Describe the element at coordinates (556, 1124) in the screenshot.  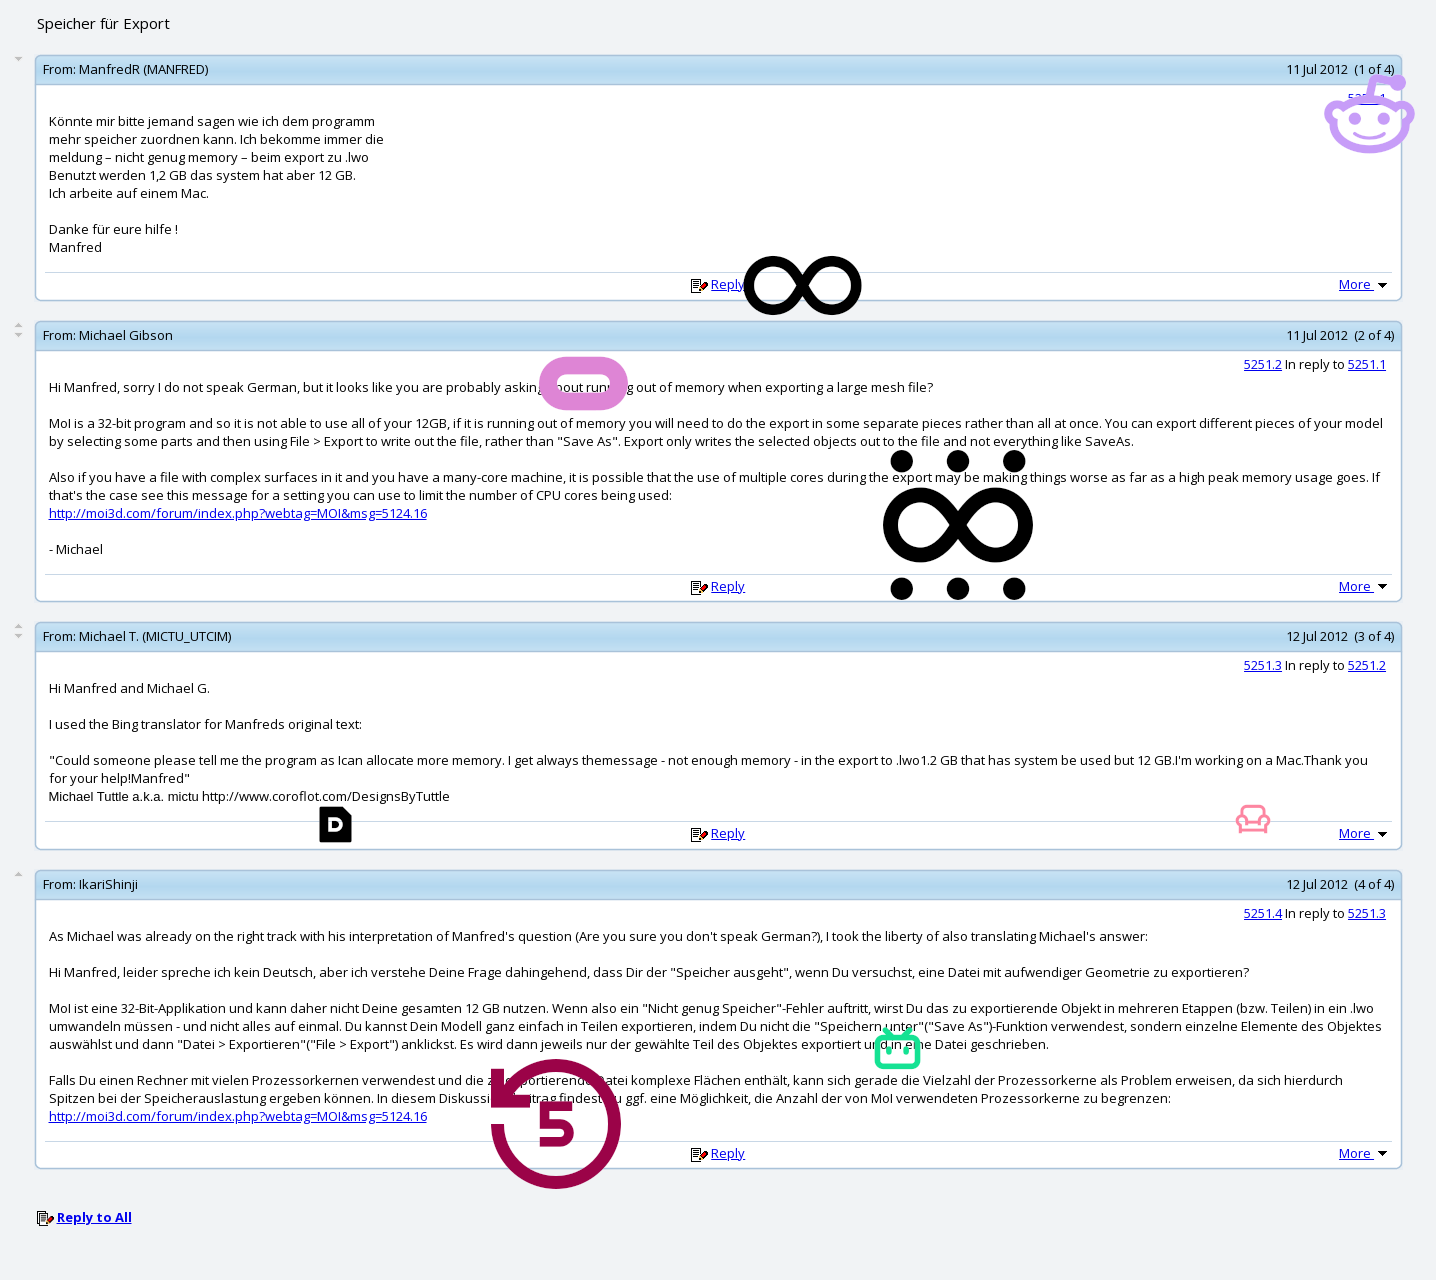
I see `skip back 5 seconds in media playback` at that location.